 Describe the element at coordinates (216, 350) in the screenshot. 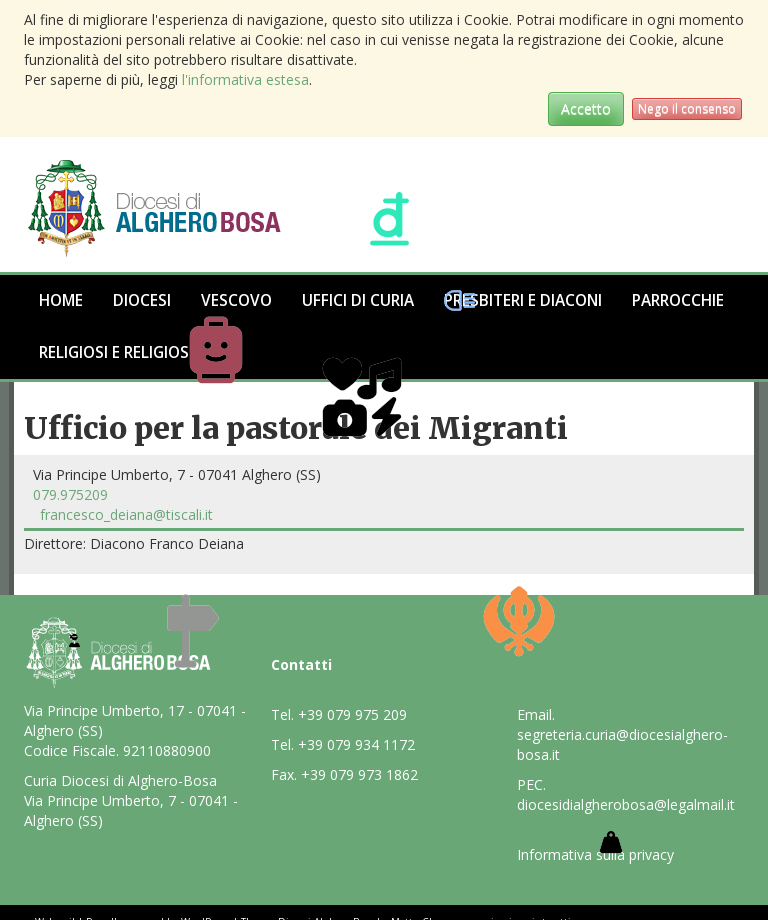

I see `indicates a playful or fun mode` at that location.